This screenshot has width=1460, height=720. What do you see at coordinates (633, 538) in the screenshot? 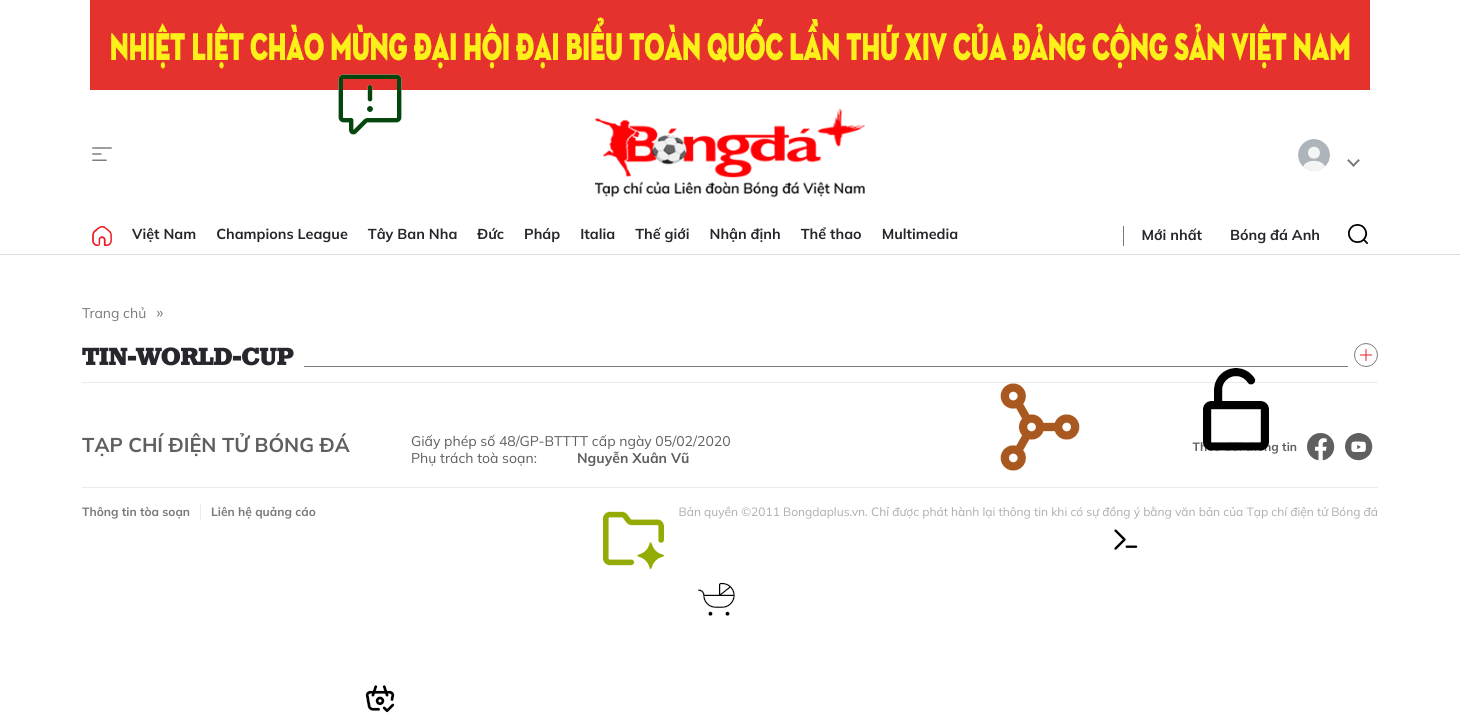
I see `create a new space or workspace` at bounding box center [633, 538].